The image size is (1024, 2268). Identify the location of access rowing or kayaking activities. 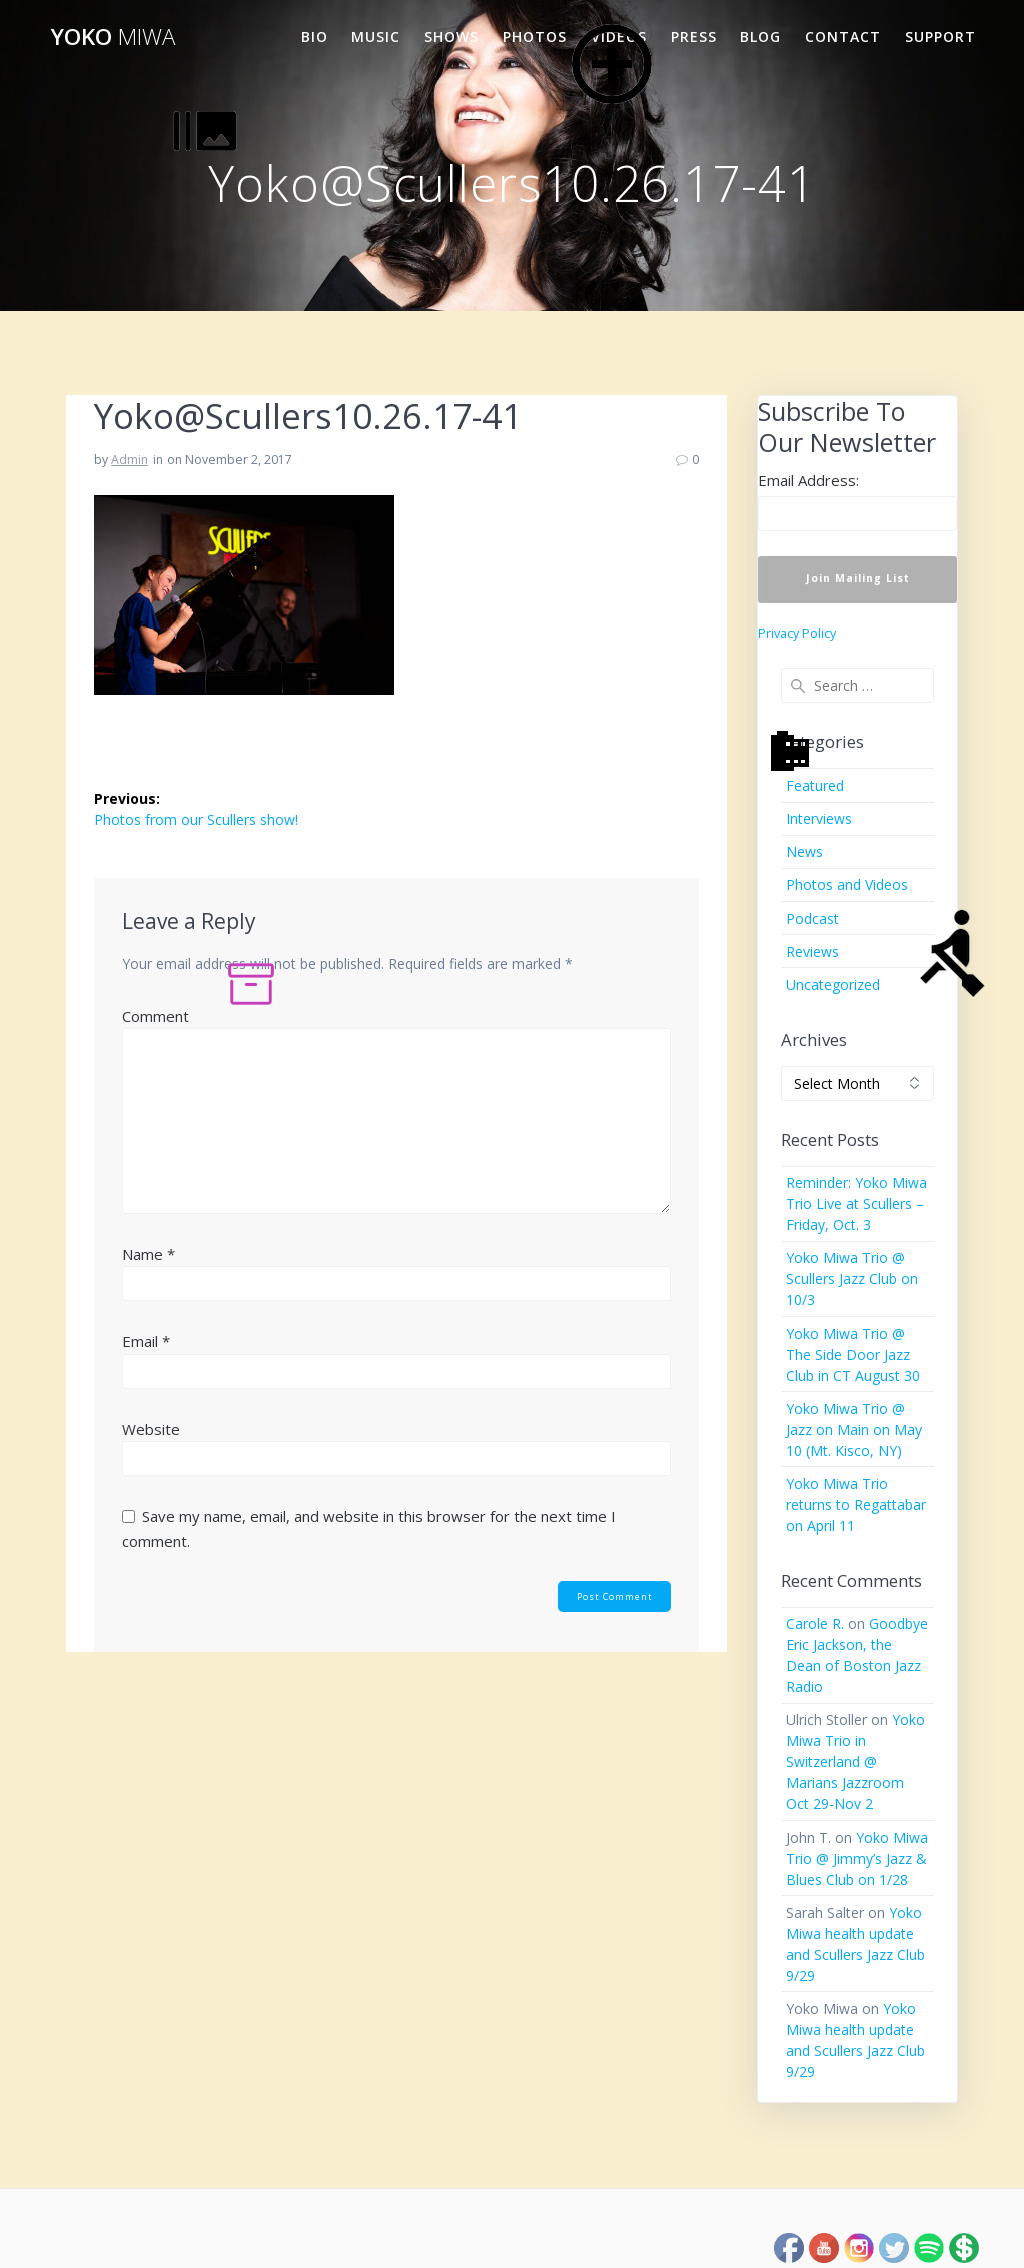
(950, 951).